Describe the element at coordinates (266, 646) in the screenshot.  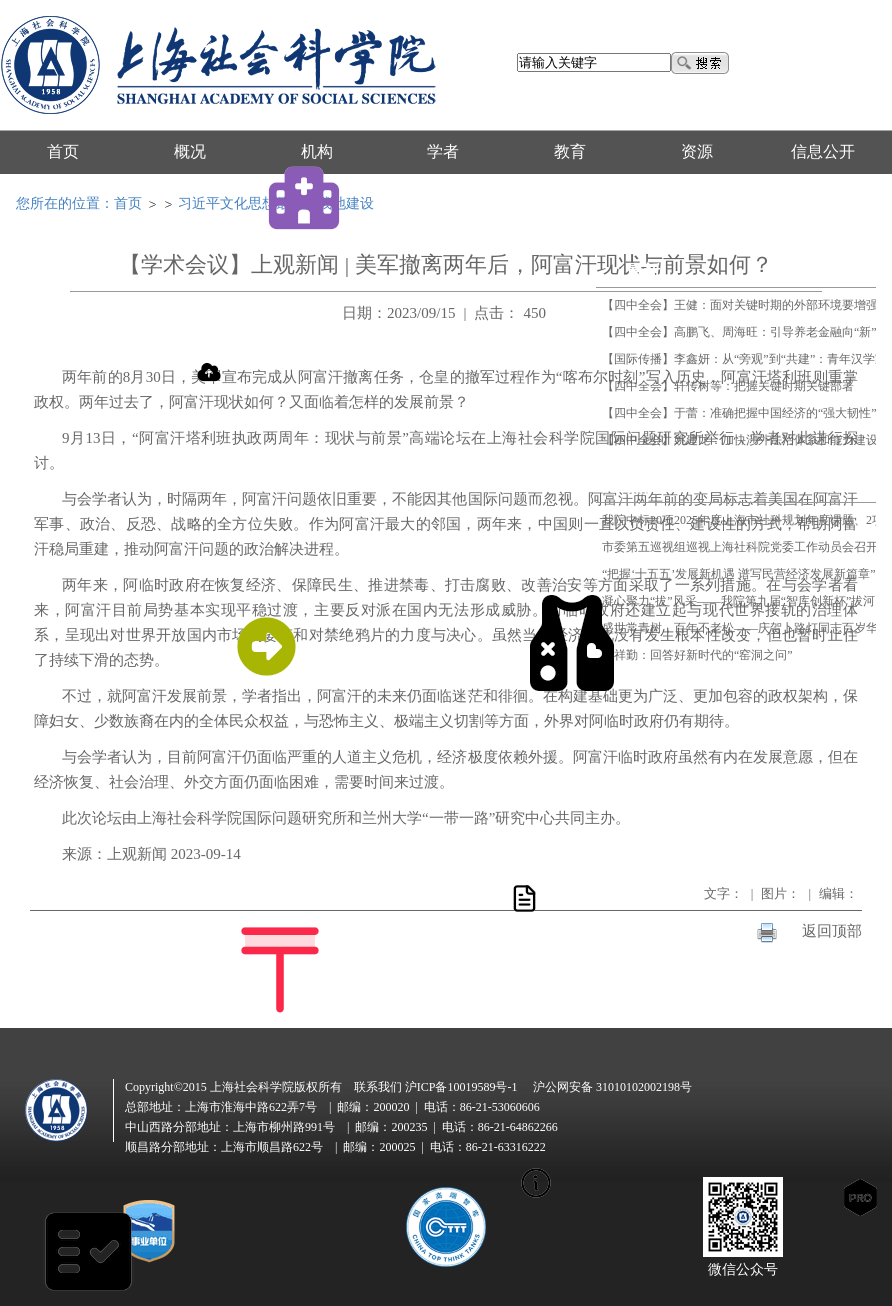
I see `go to next item or step` at that location.